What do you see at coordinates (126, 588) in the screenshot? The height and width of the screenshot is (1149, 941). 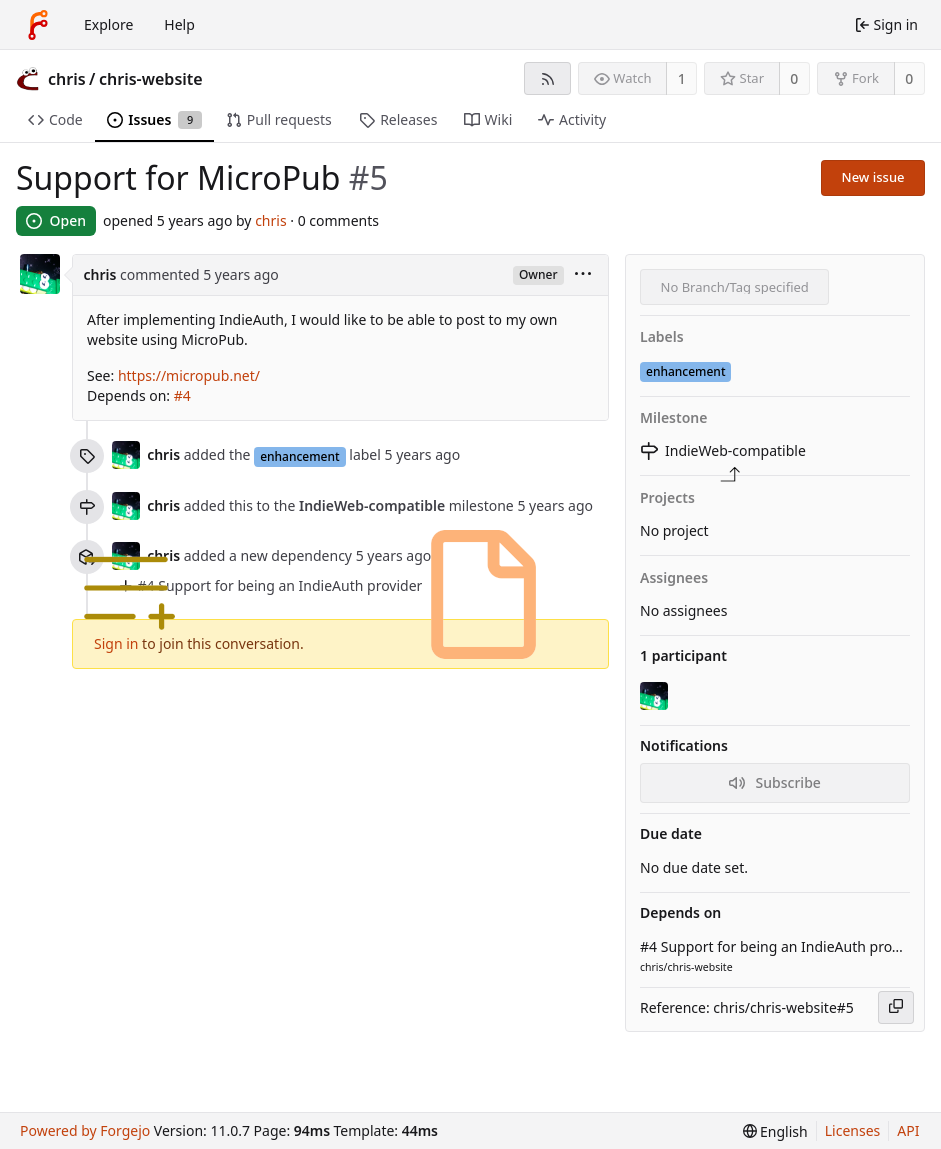 I see `add a new item to the list` at bounding box center [126, 588].